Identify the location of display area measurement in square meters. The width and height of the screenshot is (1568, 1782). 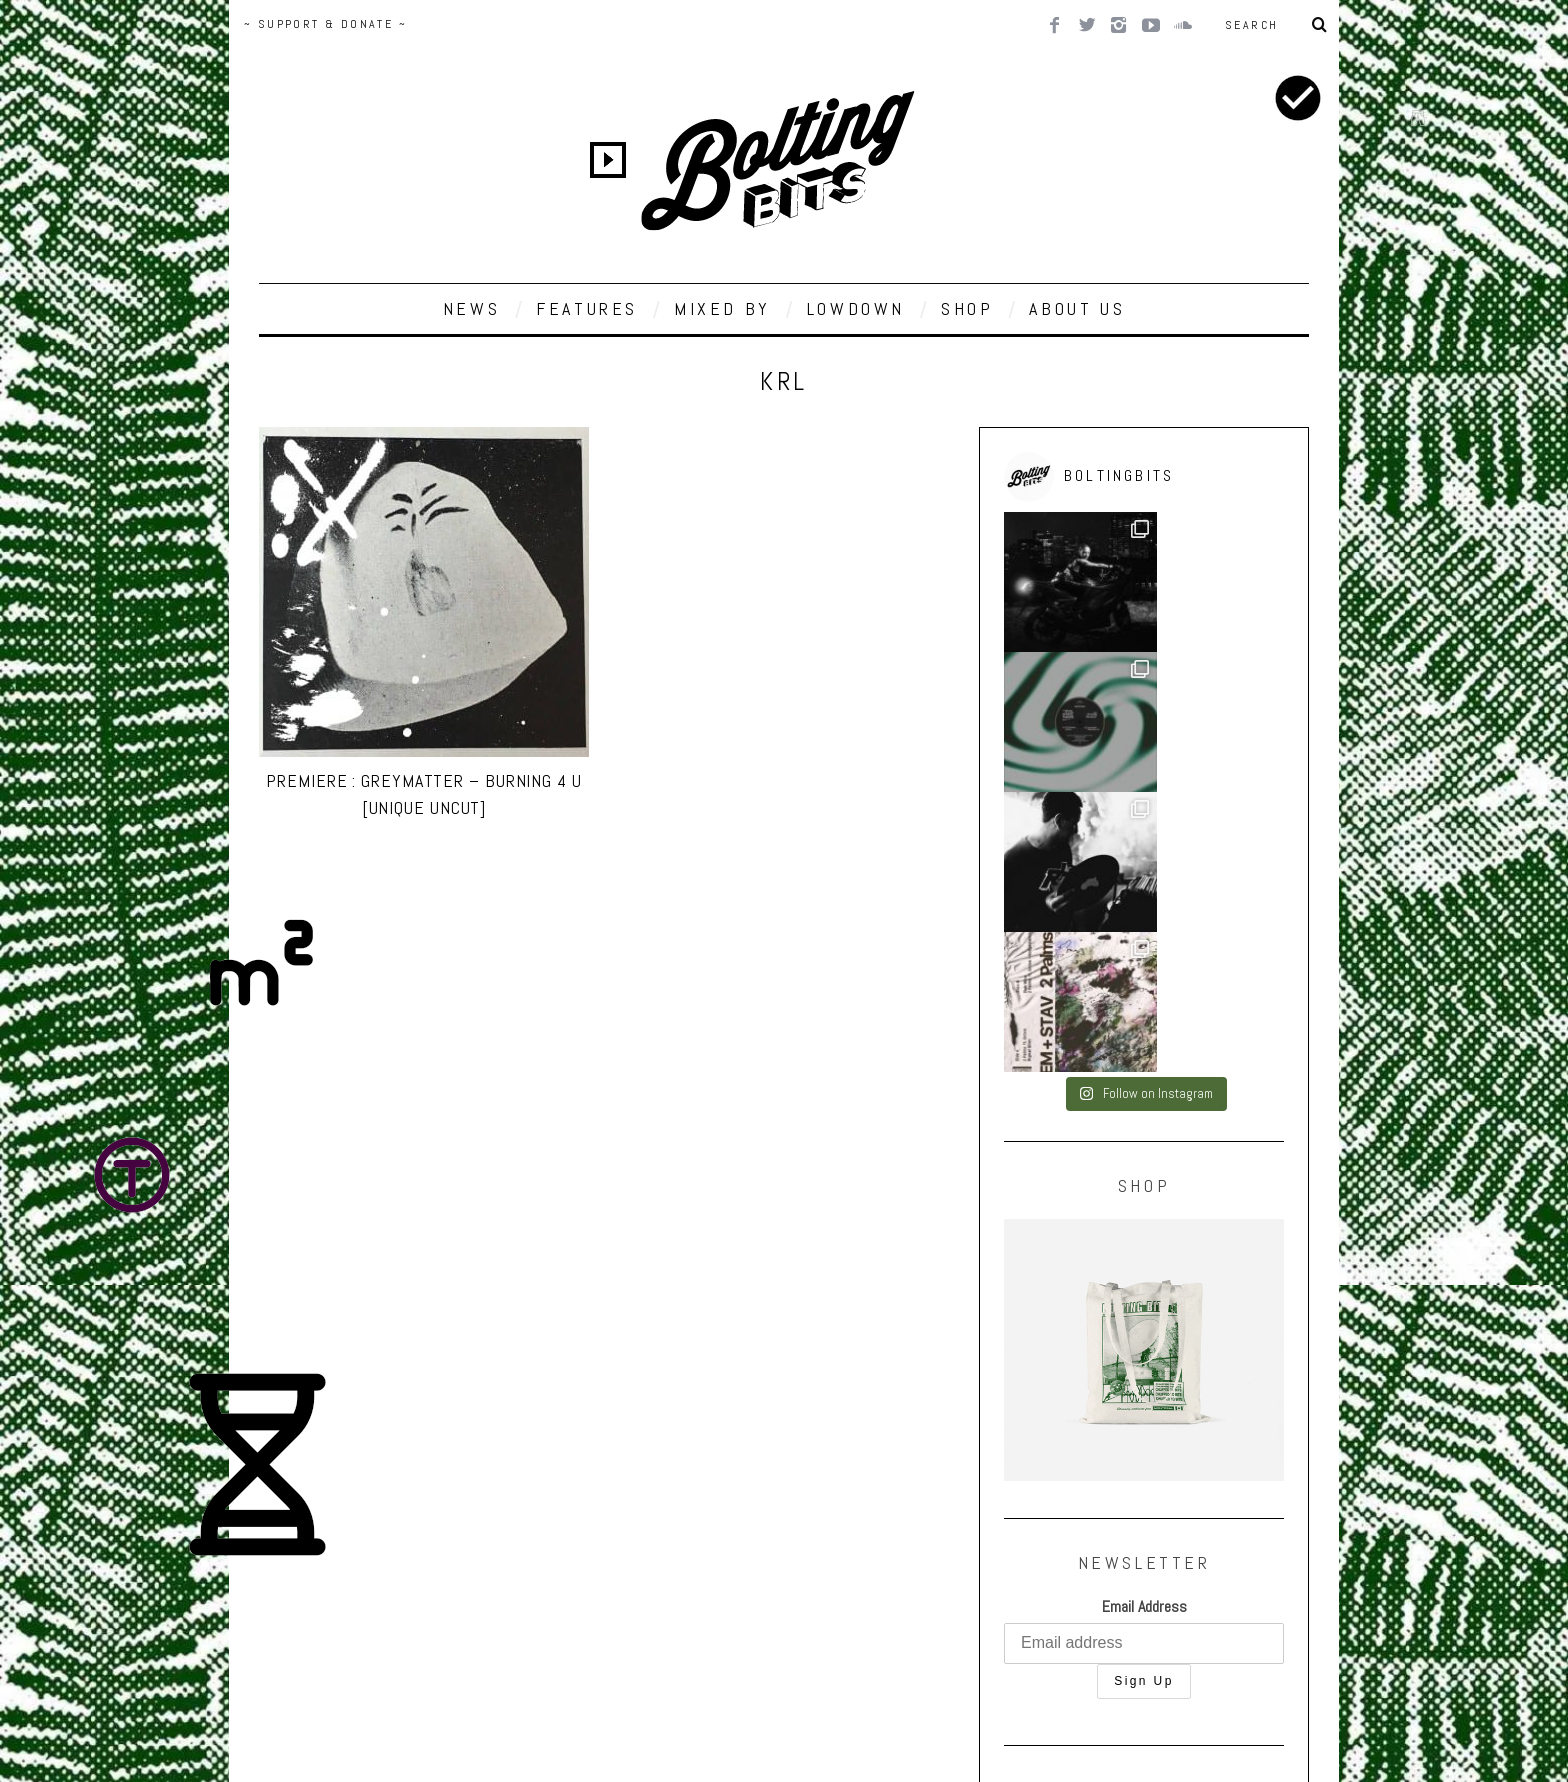
(261, 965).